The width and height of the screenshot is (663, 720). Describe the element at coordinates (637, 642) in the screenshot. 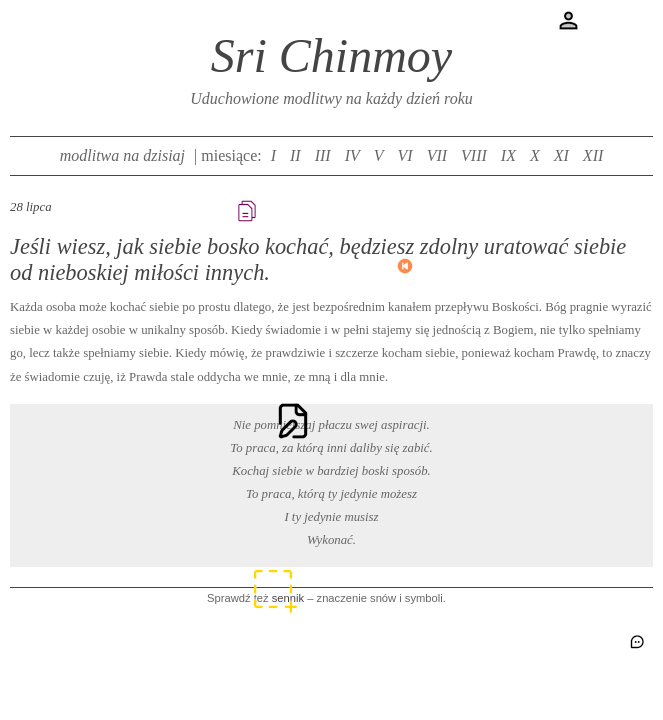

I see `open chat or messaging` at that location.